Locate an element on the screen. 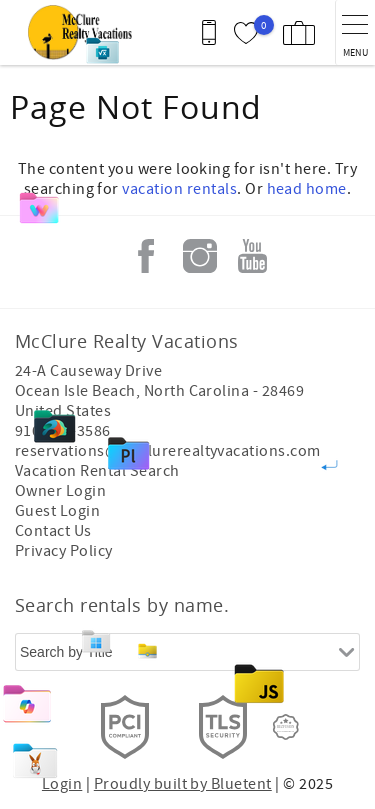 The width and height of the screenshot is (375, 809). open microsoft math solver files folder is located at coordinates (102, 51).